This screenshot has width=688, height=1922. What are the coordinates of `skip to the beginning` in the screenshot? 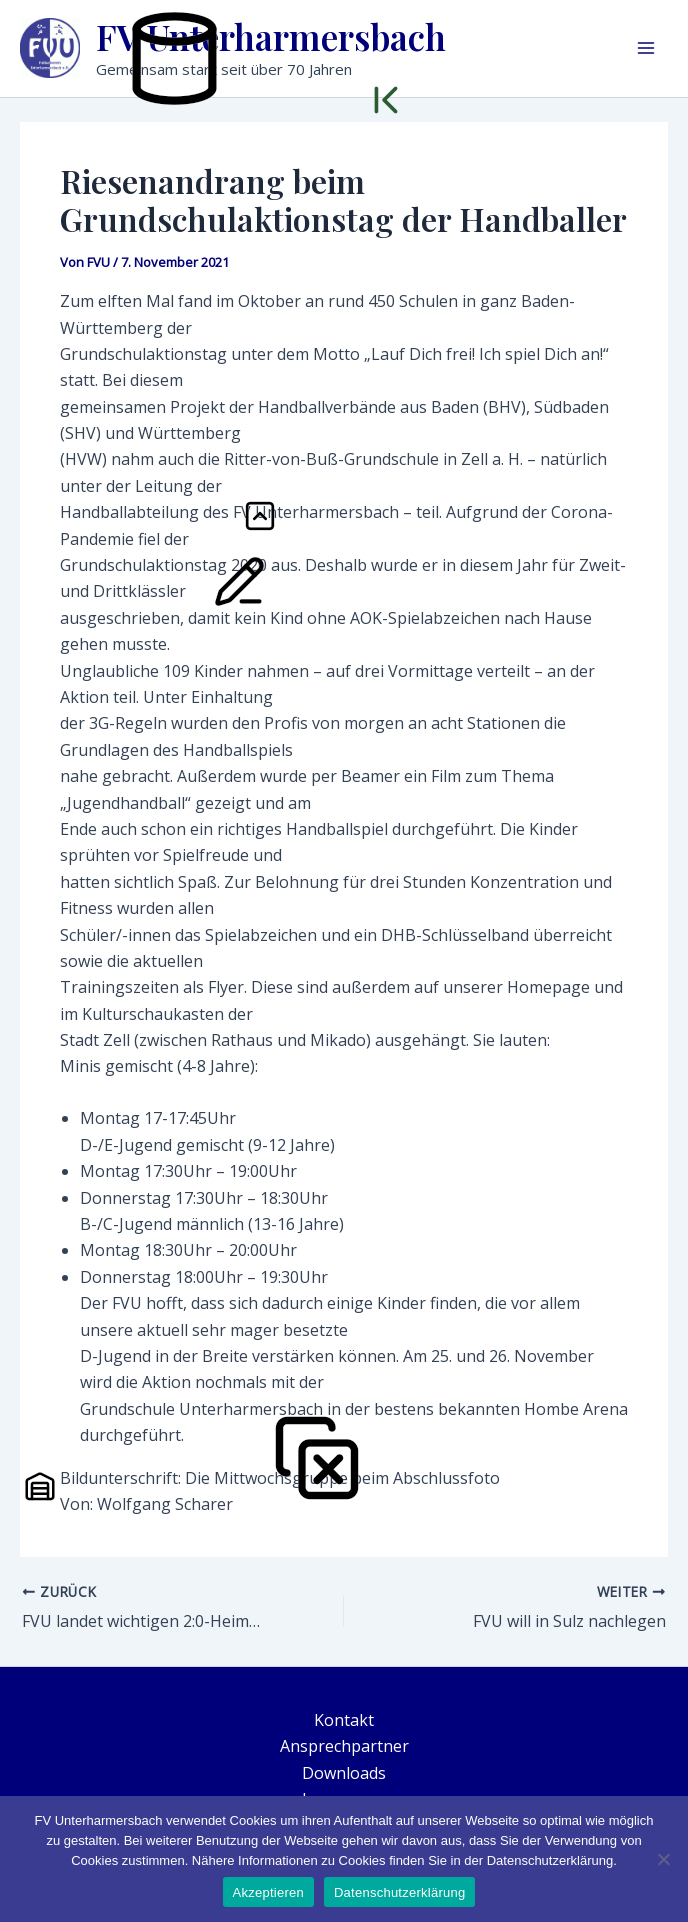 It's located at (386, 100).